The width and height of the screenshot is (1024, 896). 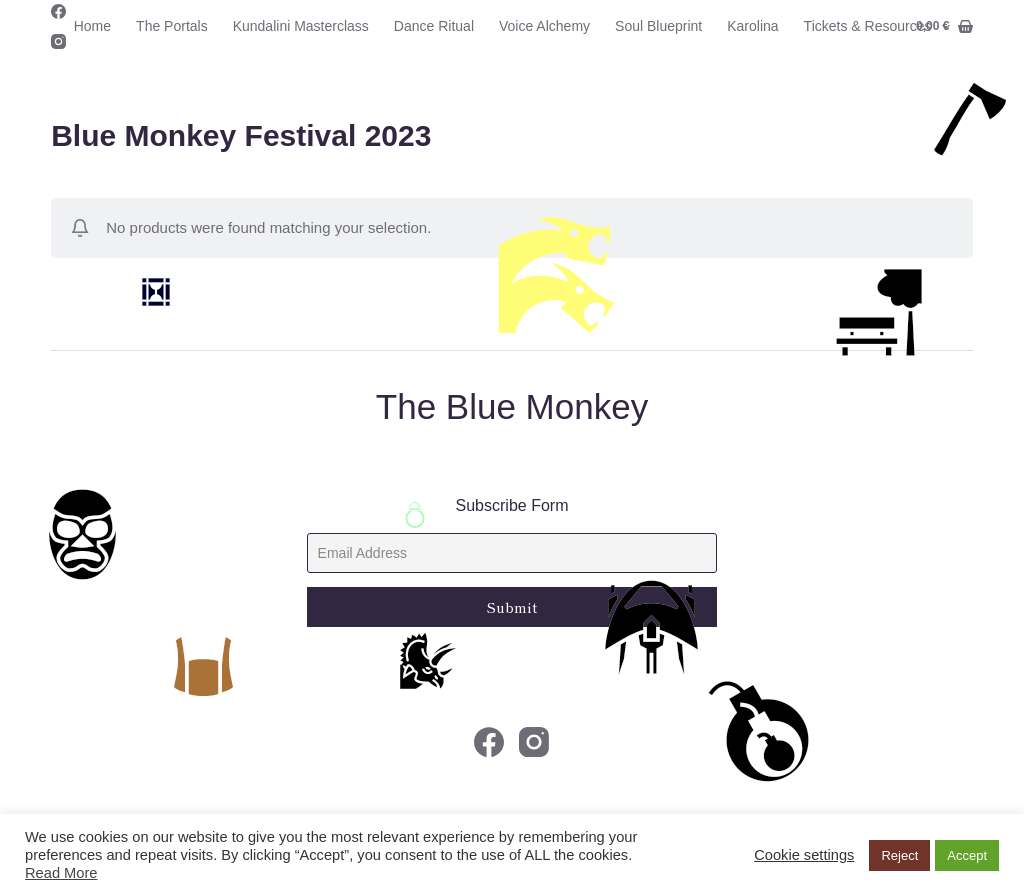 I want to click on enter the arena or battle mode, so click(x=203, y=666).